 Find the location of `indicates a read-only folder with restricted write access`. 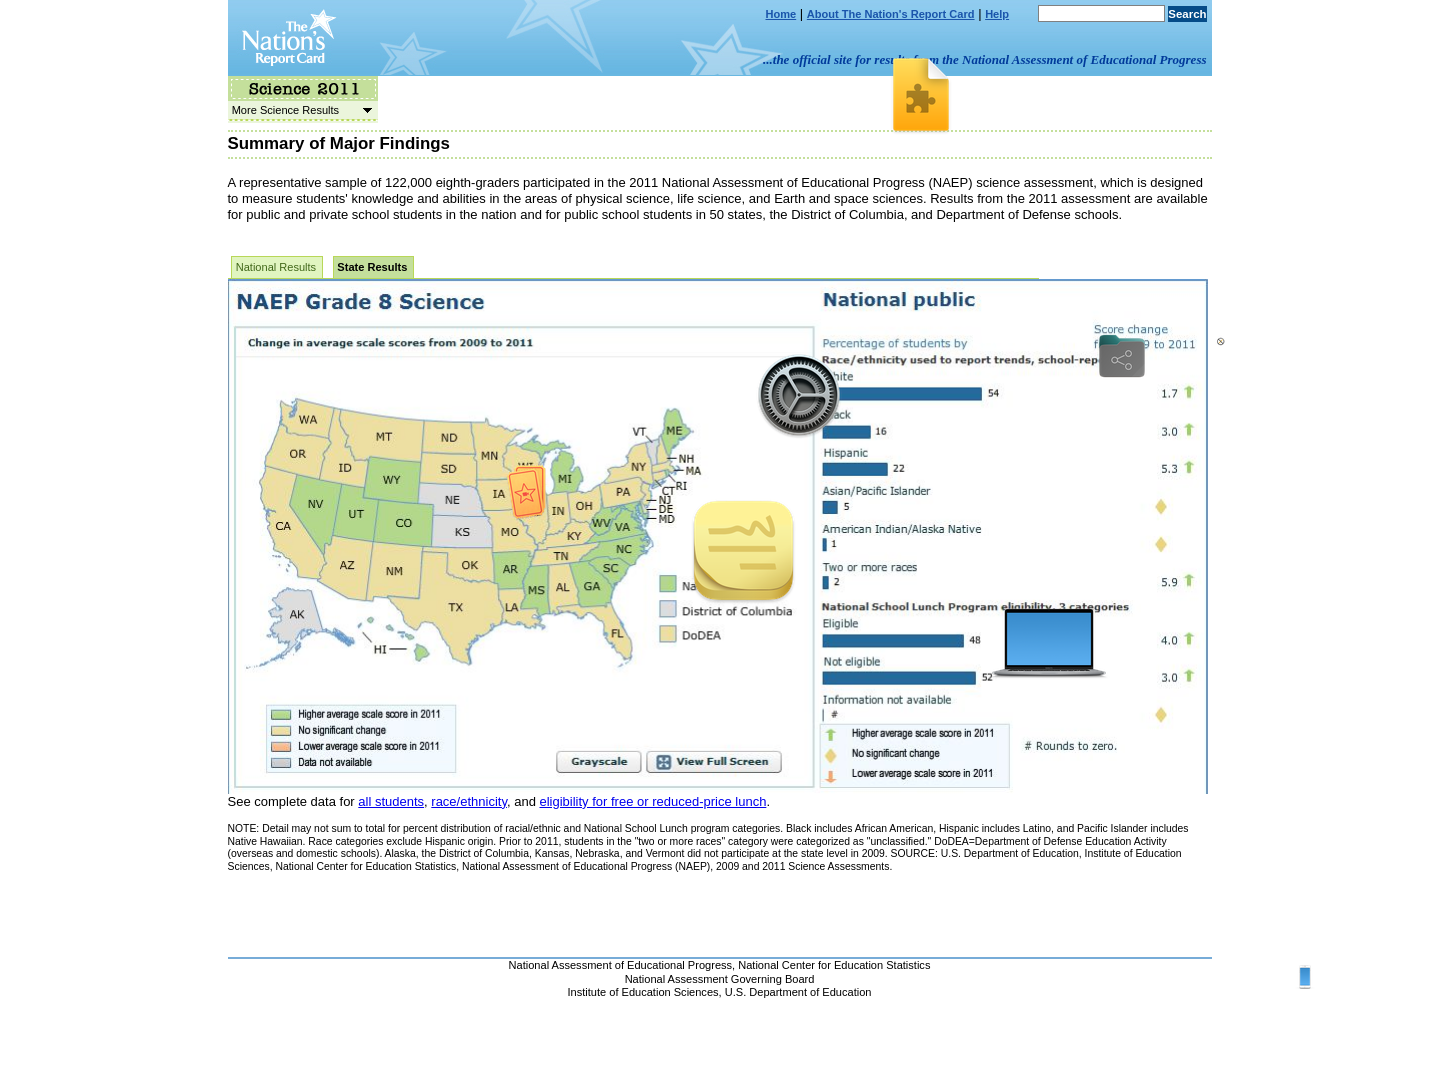

indicates a read-only folder with restricted write access is located at coordinates (1206, 330).